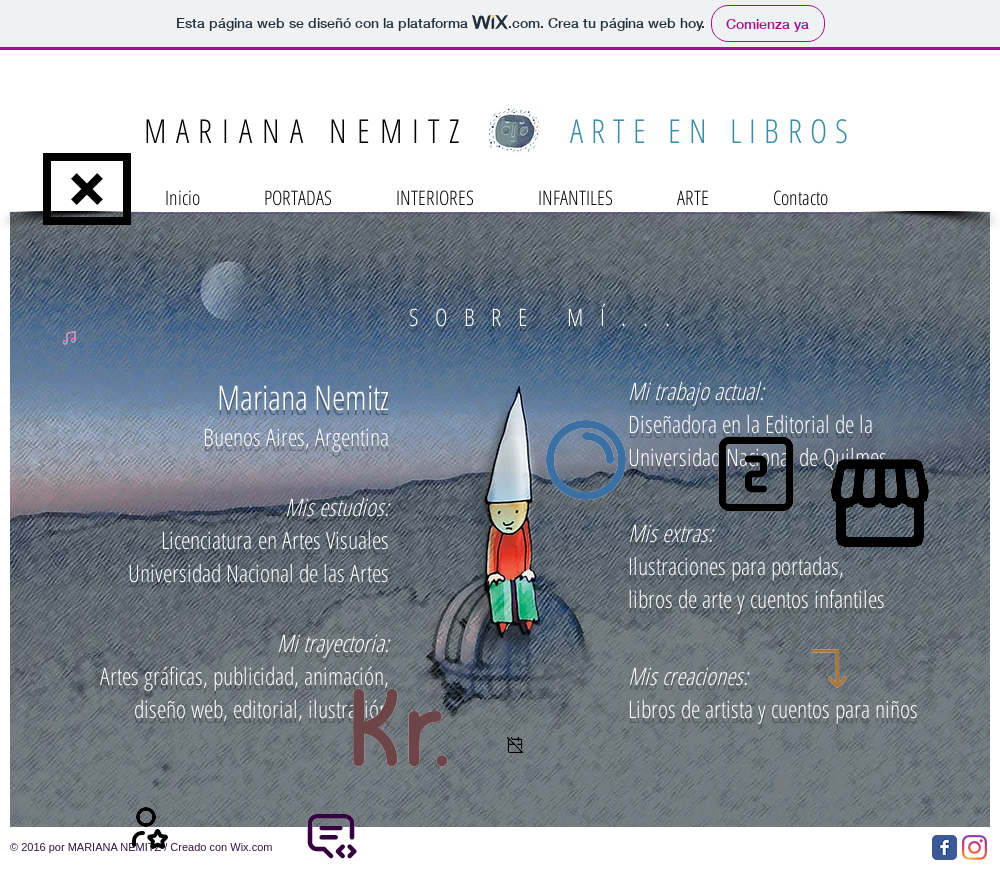 This screenshot has width=1000, height=889. What do you see at coordinates (586, 460) in the screenshot?
I see `apply inner shadow effect to top-right corner` at bounding box center [586, 460].